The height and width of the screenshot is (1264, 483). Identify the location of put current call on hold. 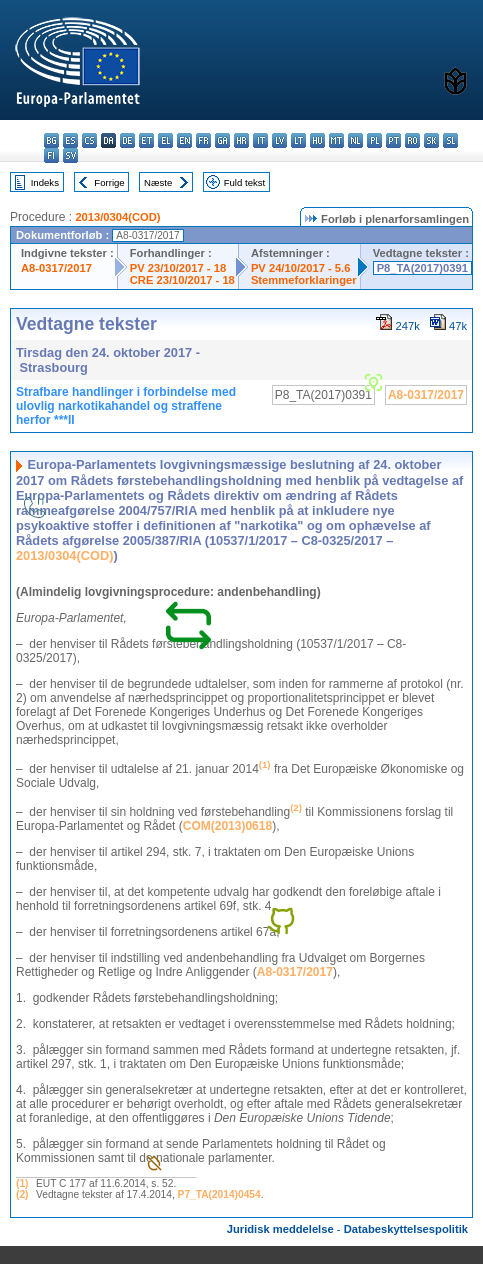
(35, 507).